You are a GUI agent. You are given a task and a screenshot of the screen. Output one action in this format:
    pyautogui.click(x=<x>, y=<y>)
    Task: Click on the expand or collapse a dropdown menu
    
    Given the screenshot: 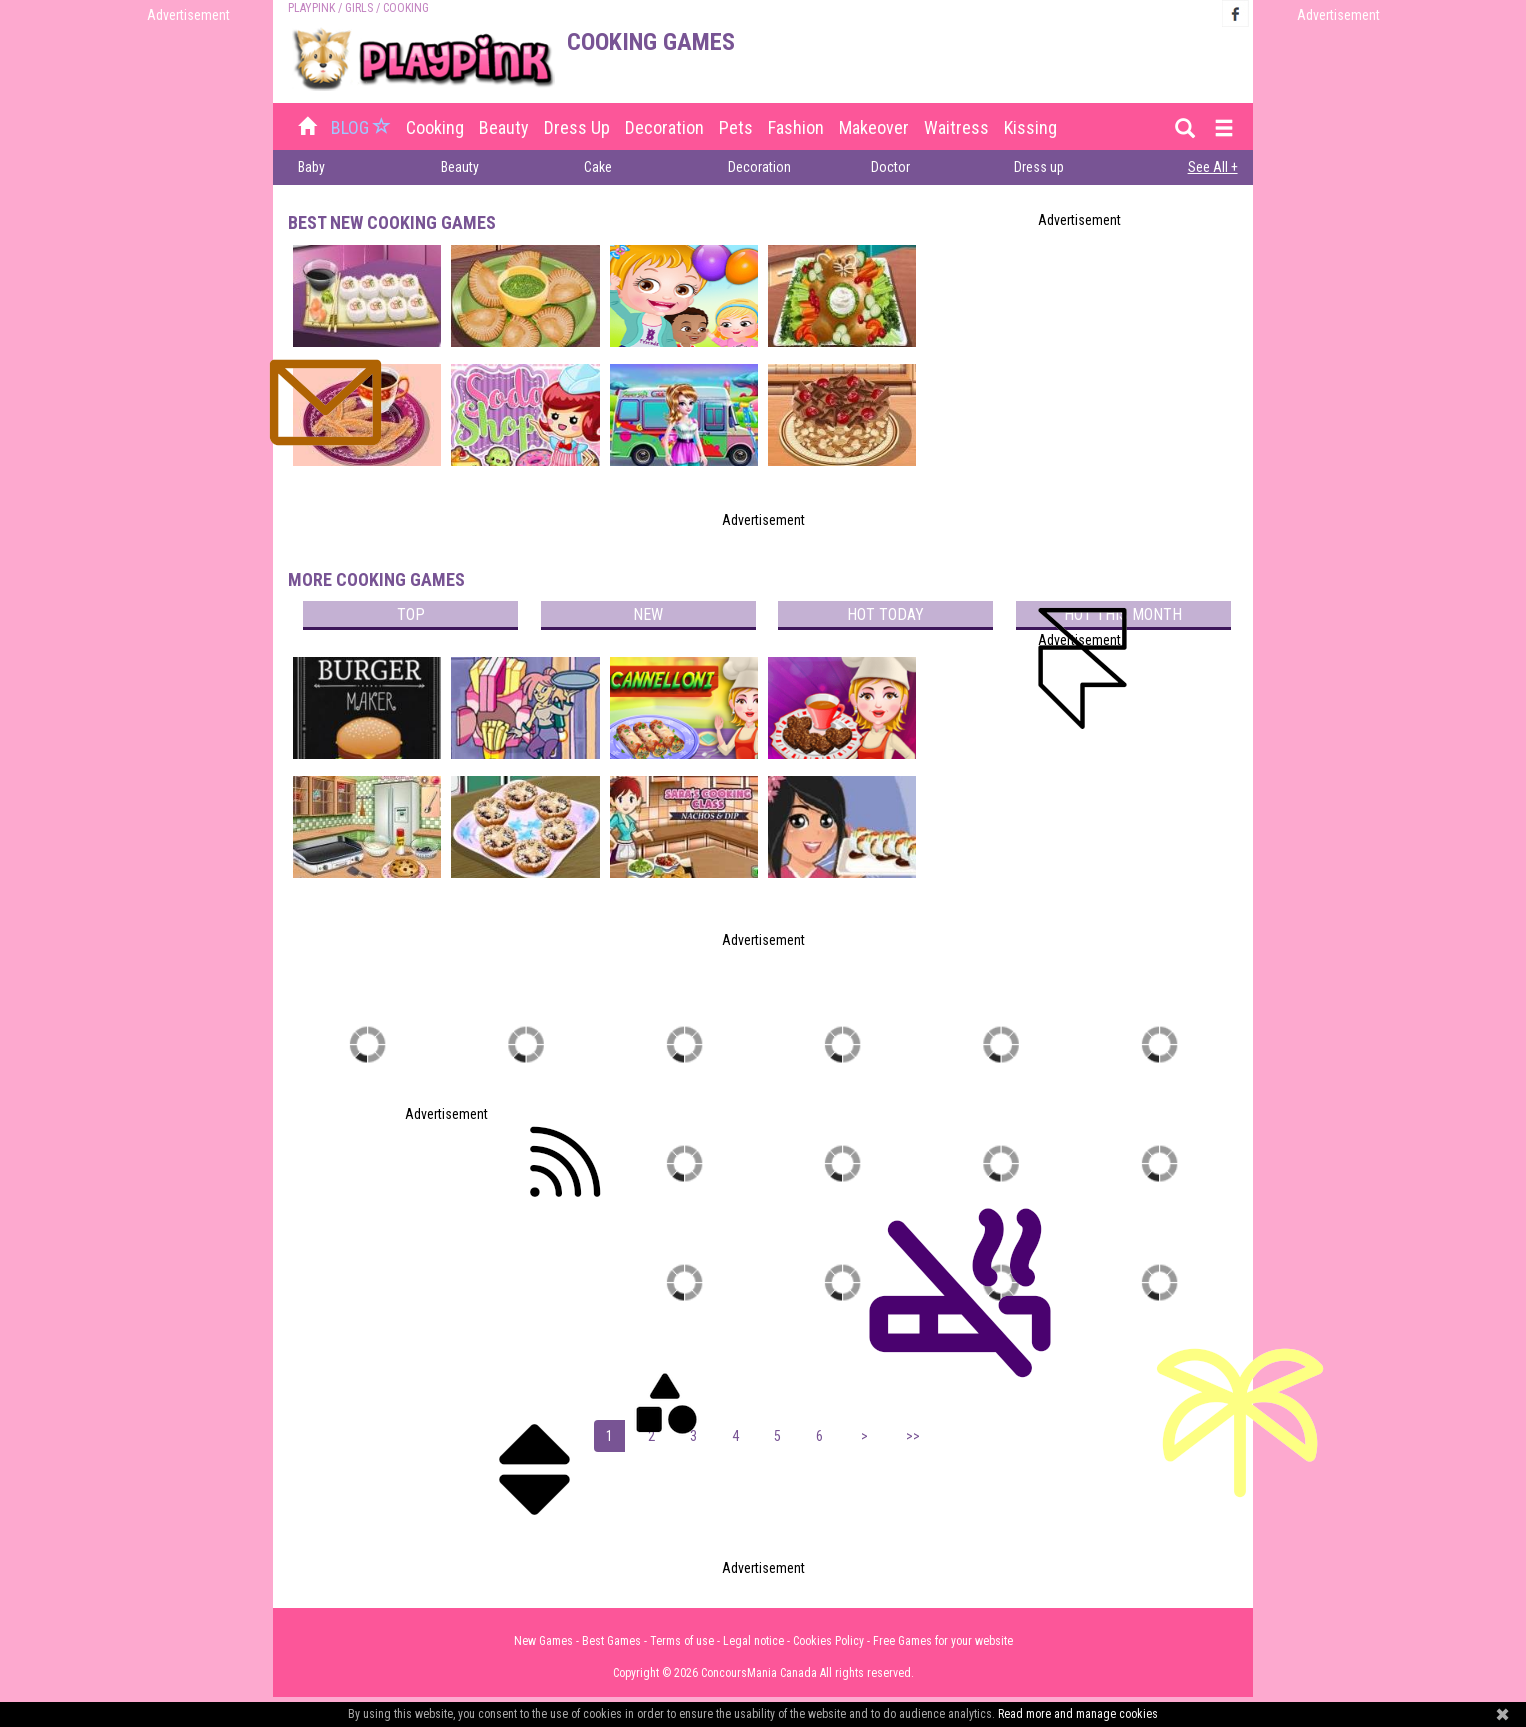 What is the action you would take?
    pyautogui.click(x=534, y=1469)
    